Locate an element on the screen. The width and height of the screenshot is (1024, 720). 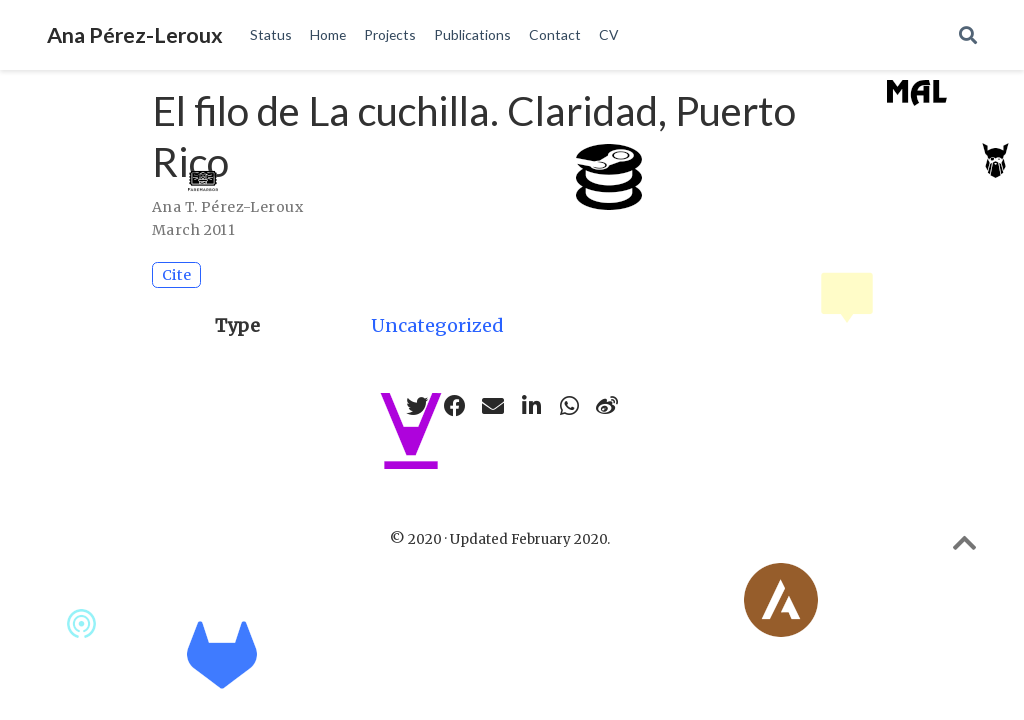
open GitLab repository is located at coordinates (222, 655).